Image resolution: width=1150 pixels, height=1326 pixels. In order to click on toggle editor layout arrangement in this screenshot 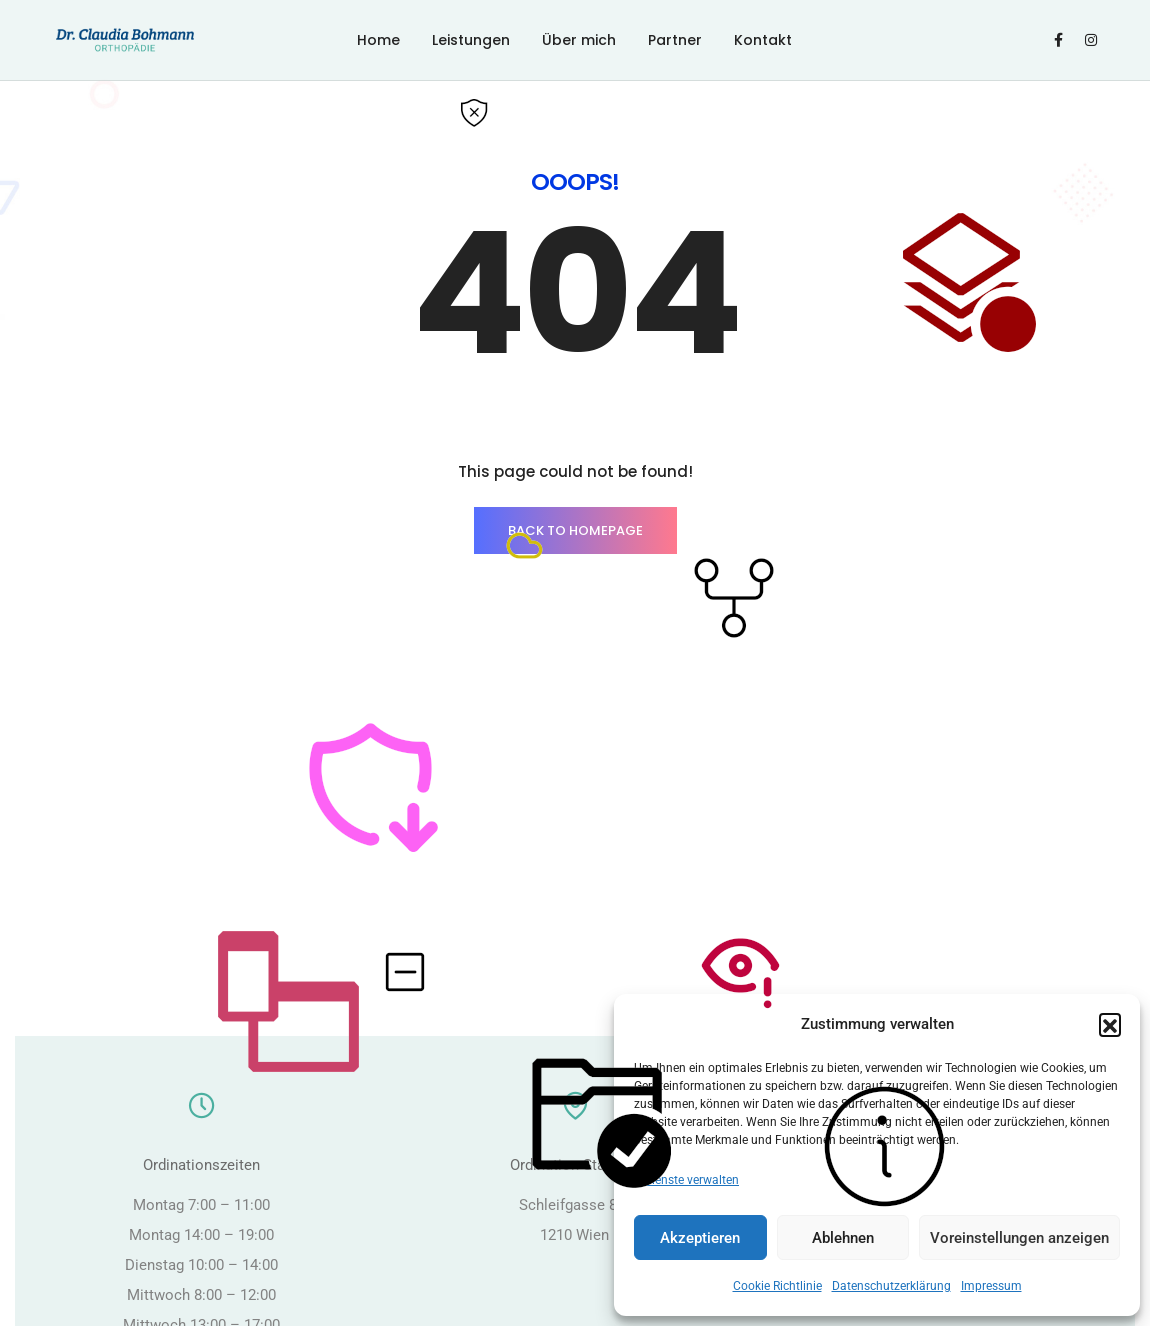, I will do `click(288, 1001)`.